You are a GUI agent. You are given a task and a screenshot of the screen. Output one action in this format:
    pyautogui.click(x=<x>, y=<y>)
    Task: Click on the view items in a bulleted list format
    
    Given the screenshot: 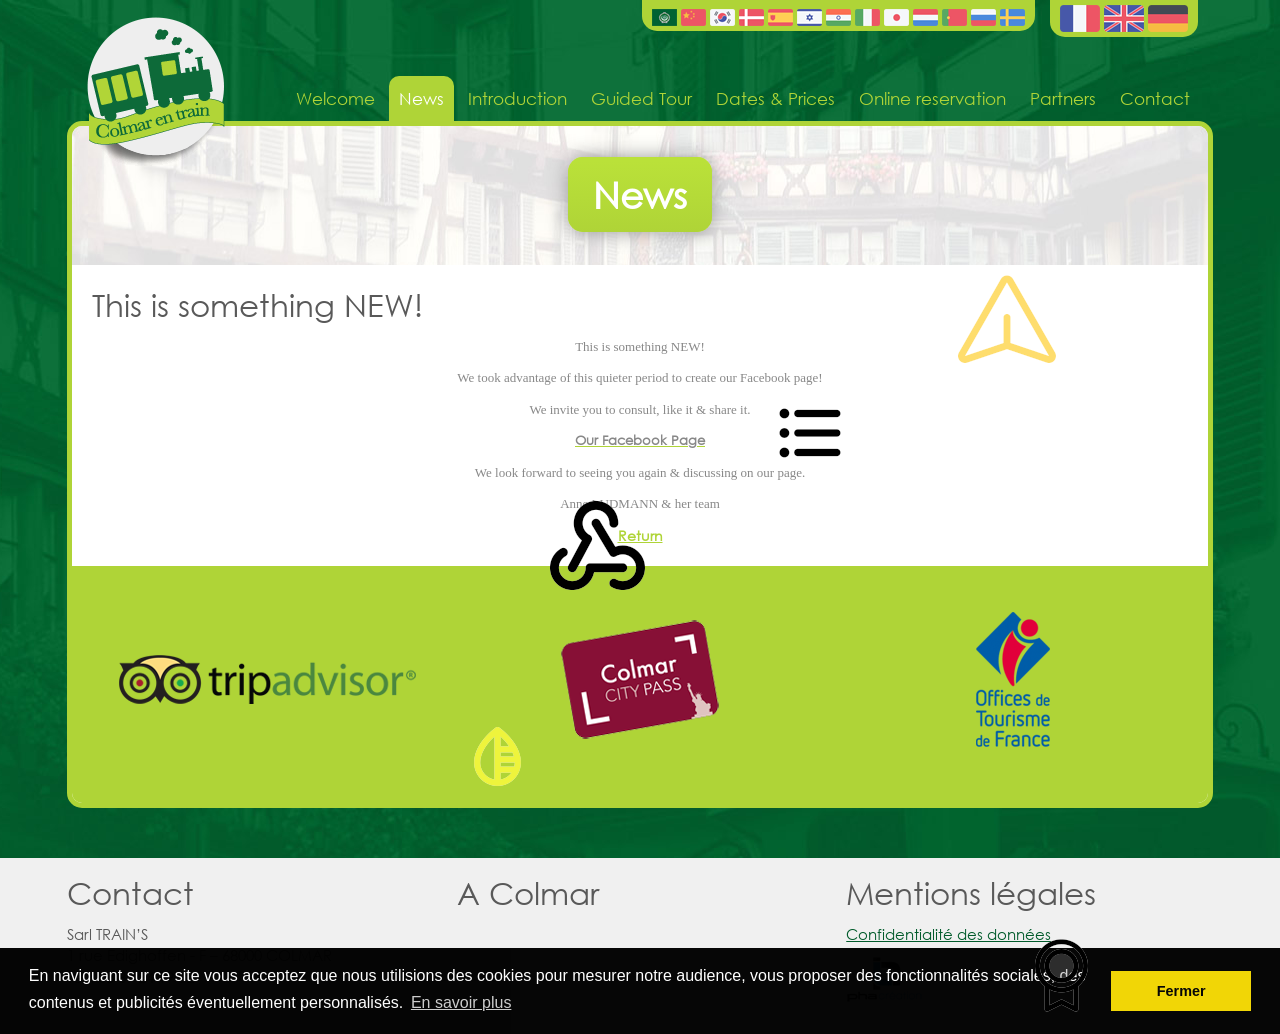 What is the action you would take?
    pyautogui.click(x=810, y=433)
    